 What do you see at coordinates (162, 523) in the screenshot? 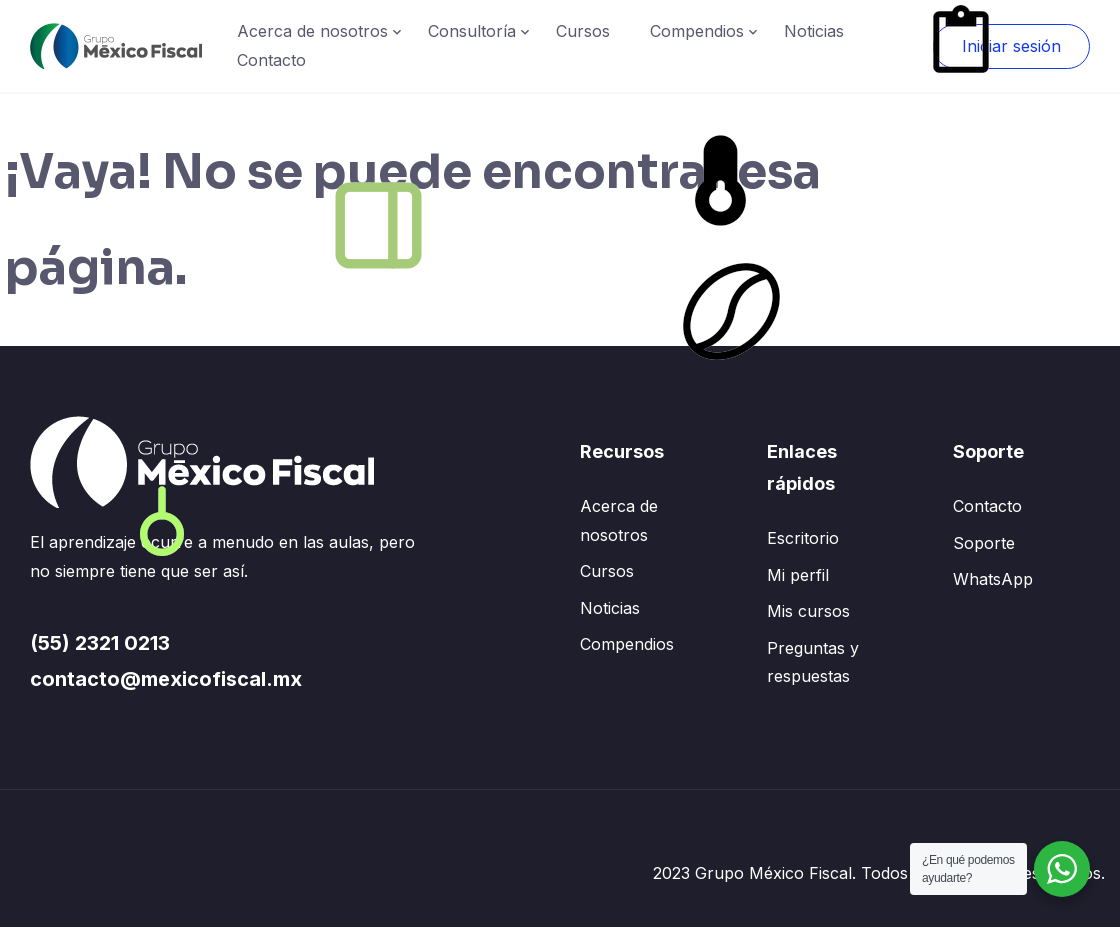
I see `select neutrois gender identity` at bounding box center [162, 523].